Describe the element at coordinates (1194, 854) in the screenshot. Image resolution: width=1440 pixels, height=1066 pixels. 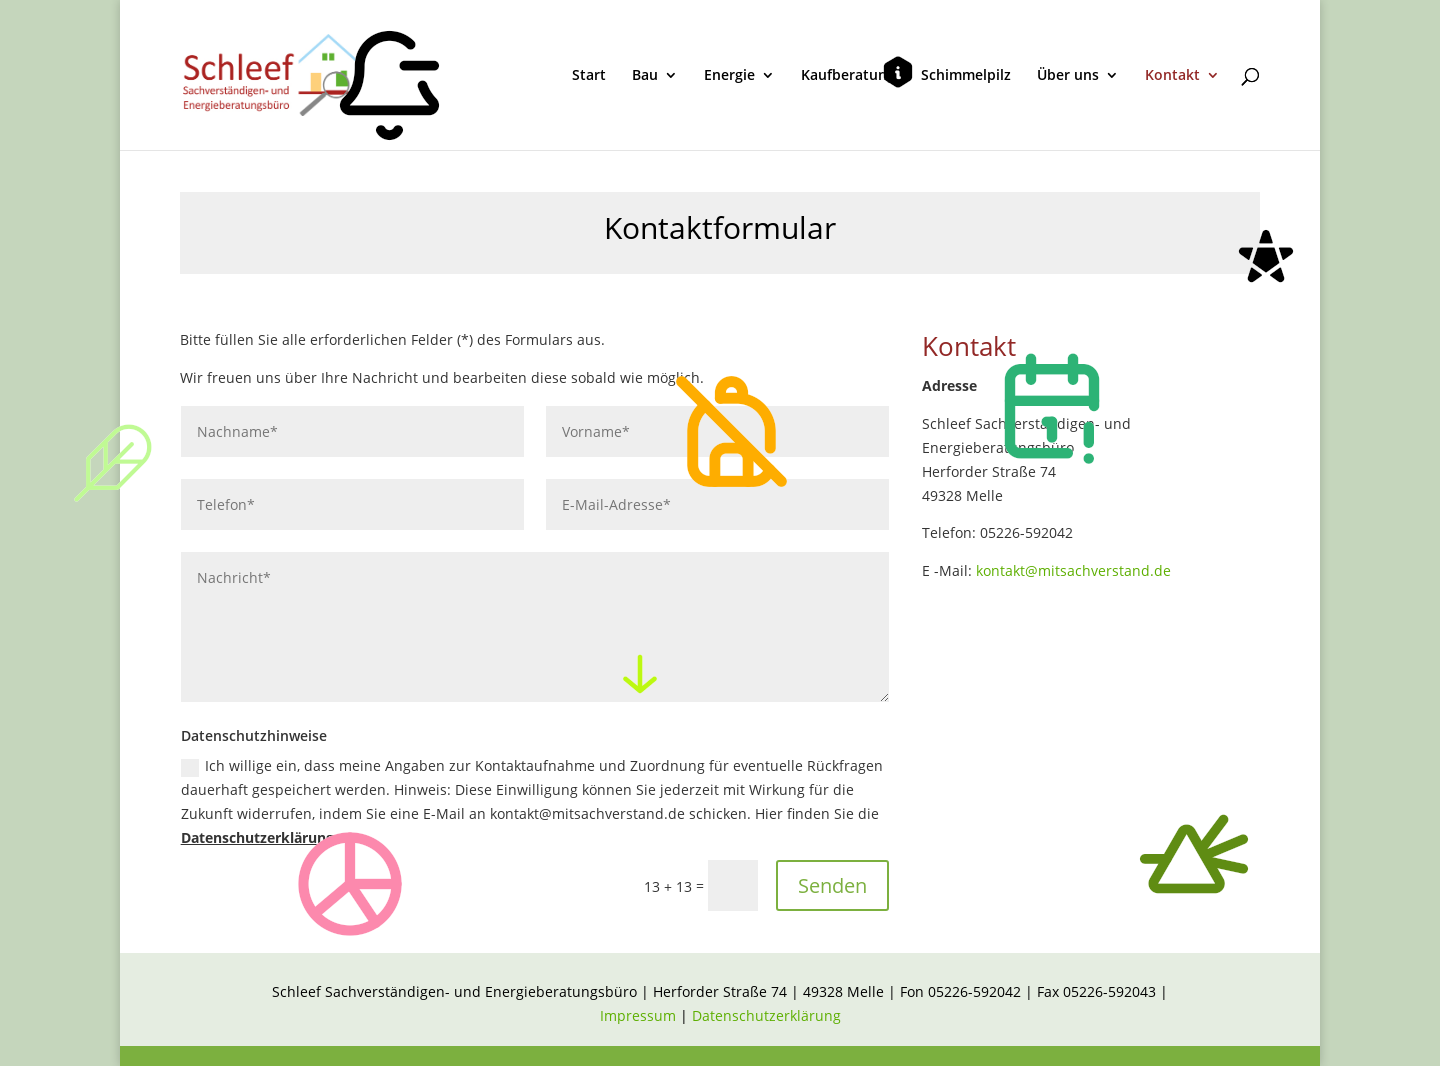
I see `toggle light refraction or prism effect` at that location.